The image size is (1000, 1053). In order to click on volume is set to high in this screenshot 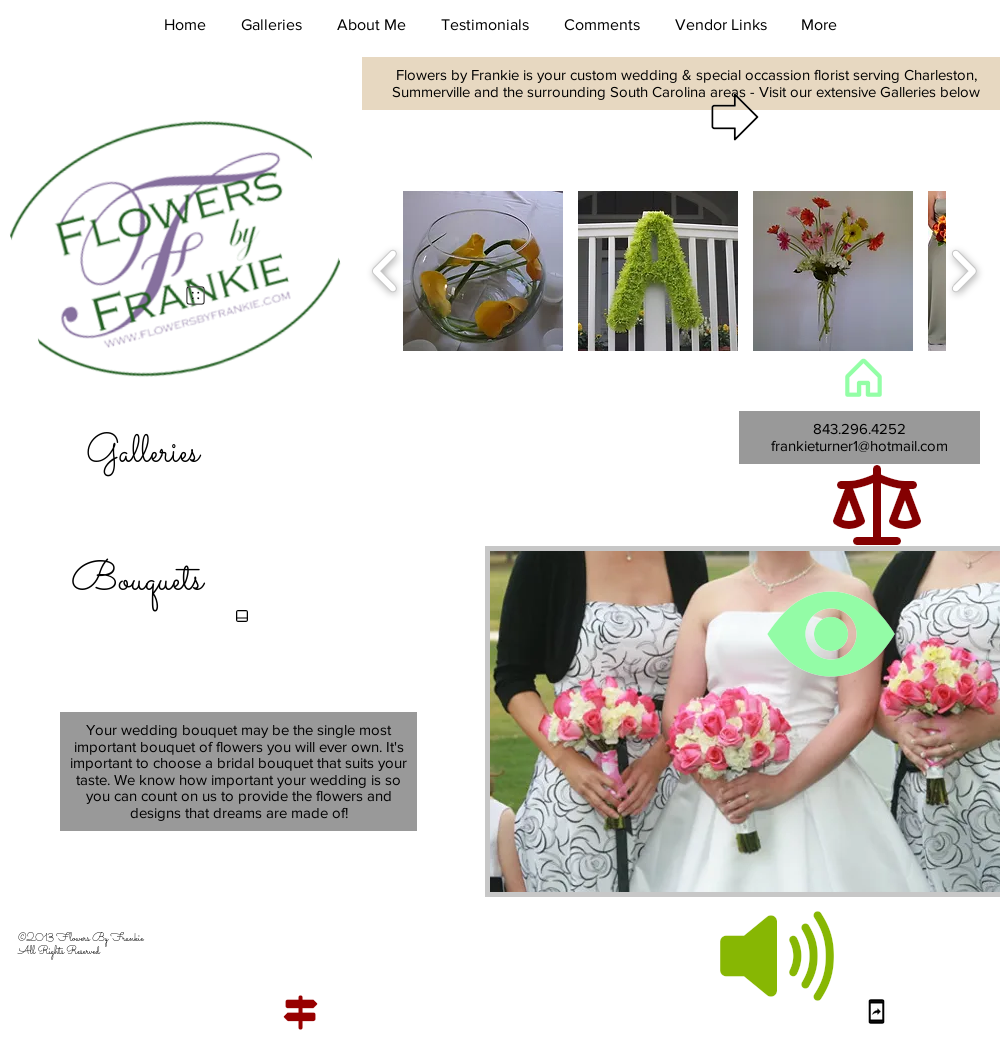, I will do `click(777, 956)`.